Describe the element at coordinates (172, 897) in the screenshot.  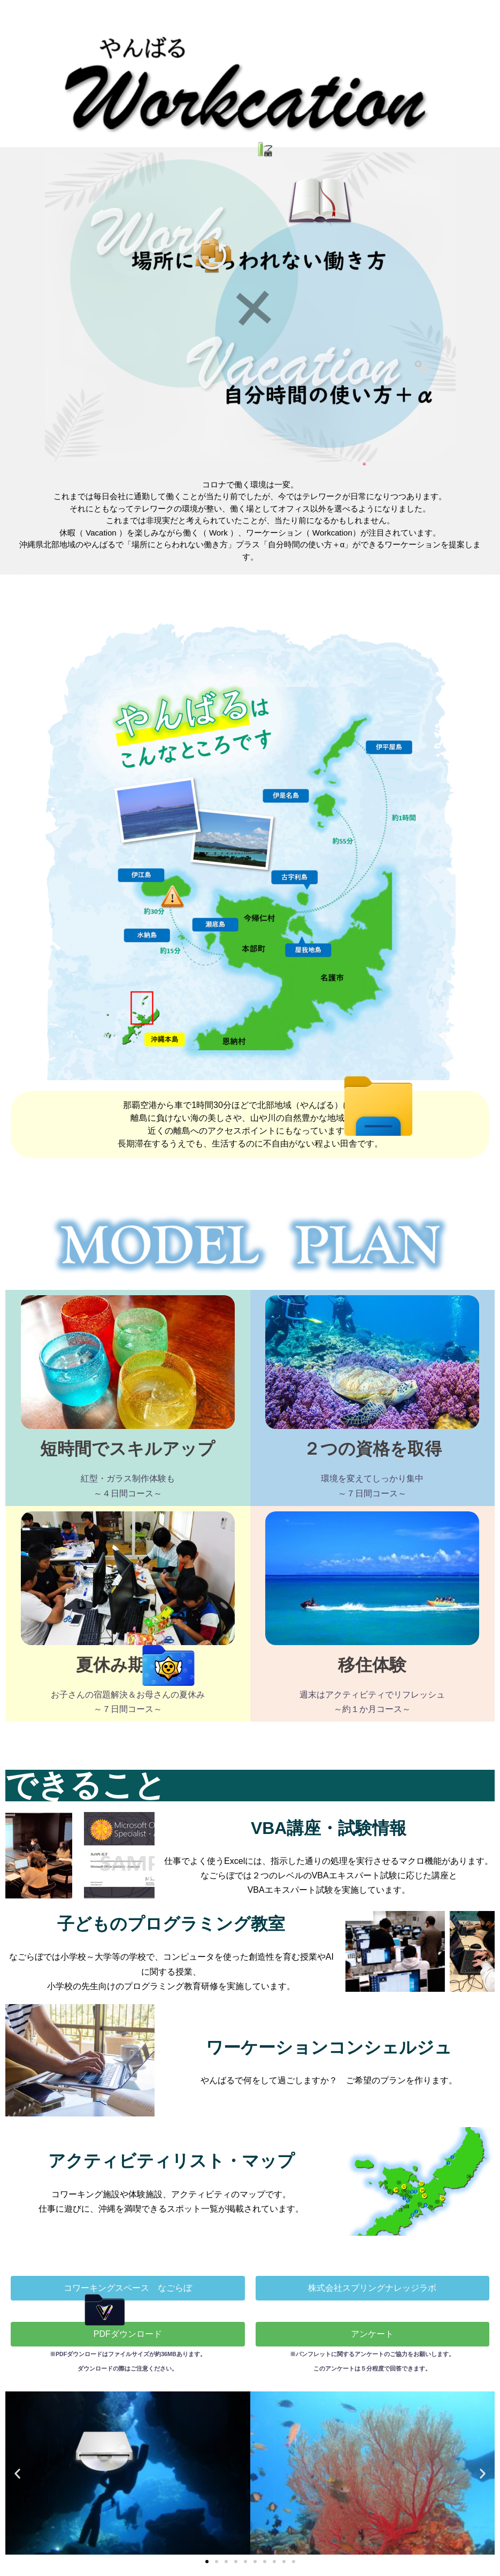
I see `indicates a warning or caution state` at that location.